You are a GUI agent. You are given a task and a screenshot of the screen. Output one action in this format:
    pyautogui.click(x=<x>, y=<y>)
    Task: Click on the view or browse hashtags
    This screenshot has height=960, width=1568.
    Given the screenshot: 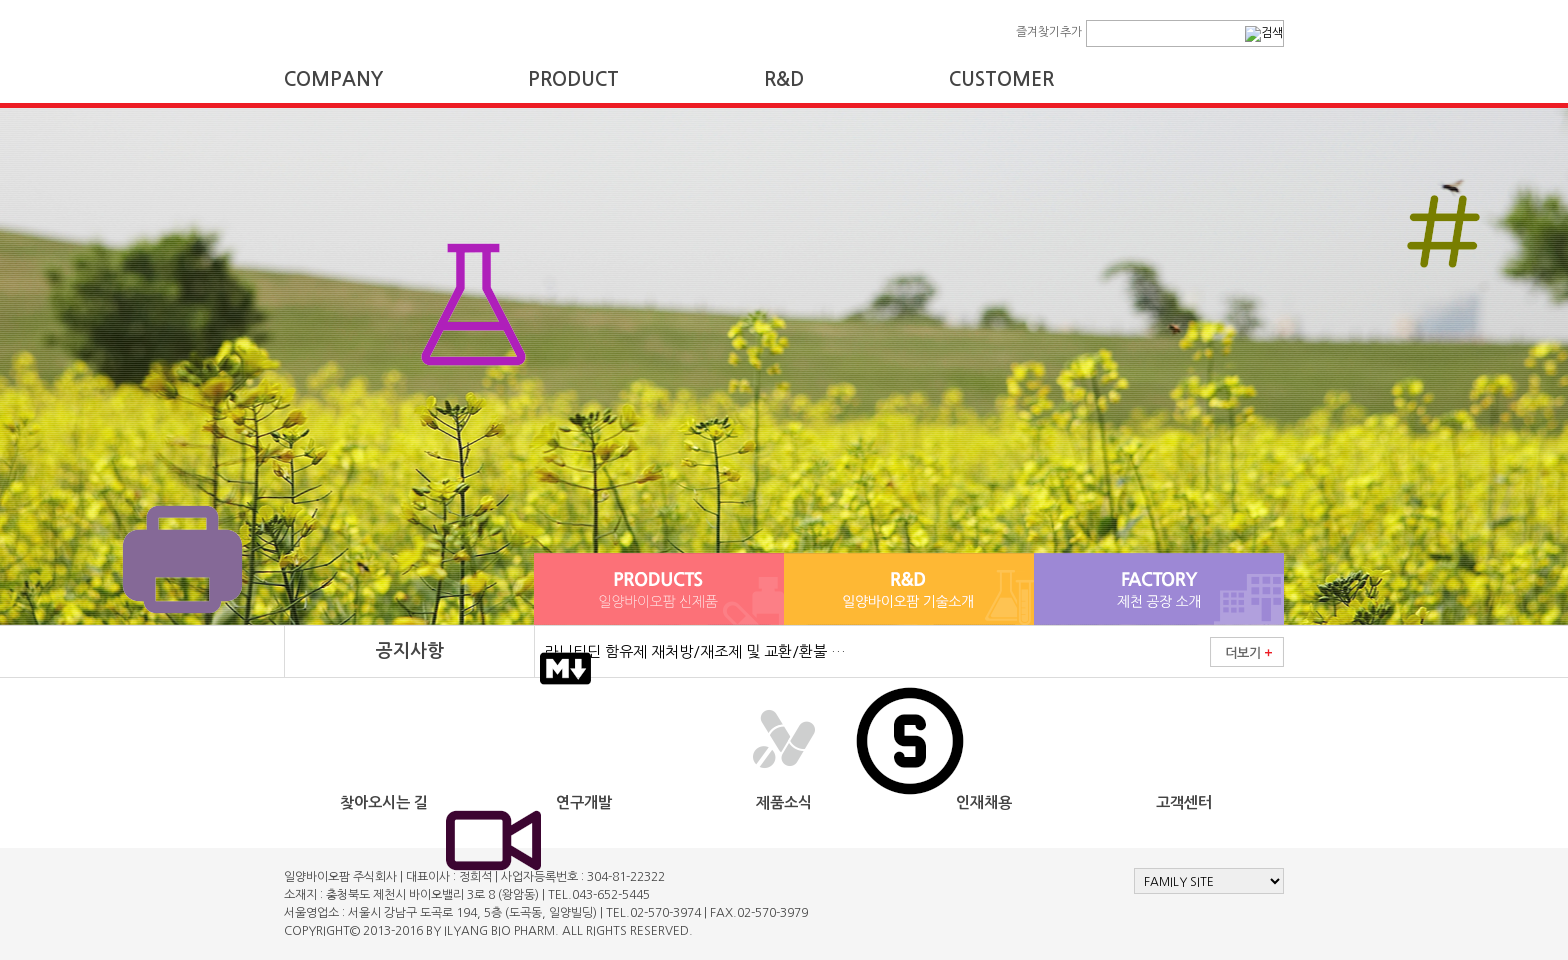 What is the action you would take?
    pyautogui.click(x=1443, y=231)
    